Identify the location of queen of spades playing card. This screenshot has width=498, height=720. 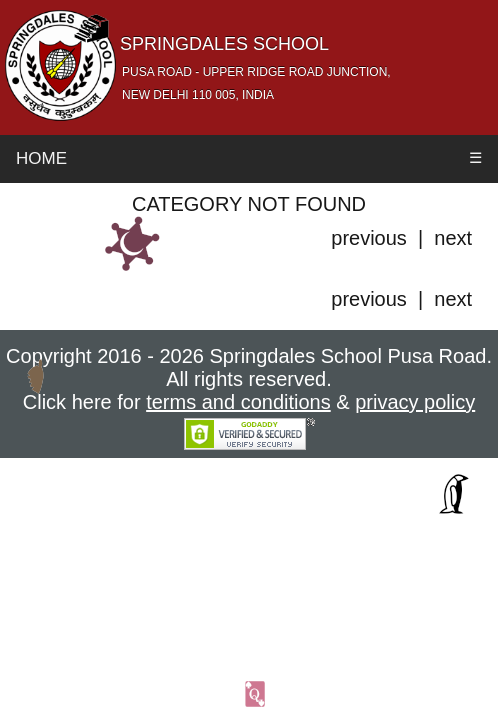
(255, 694).